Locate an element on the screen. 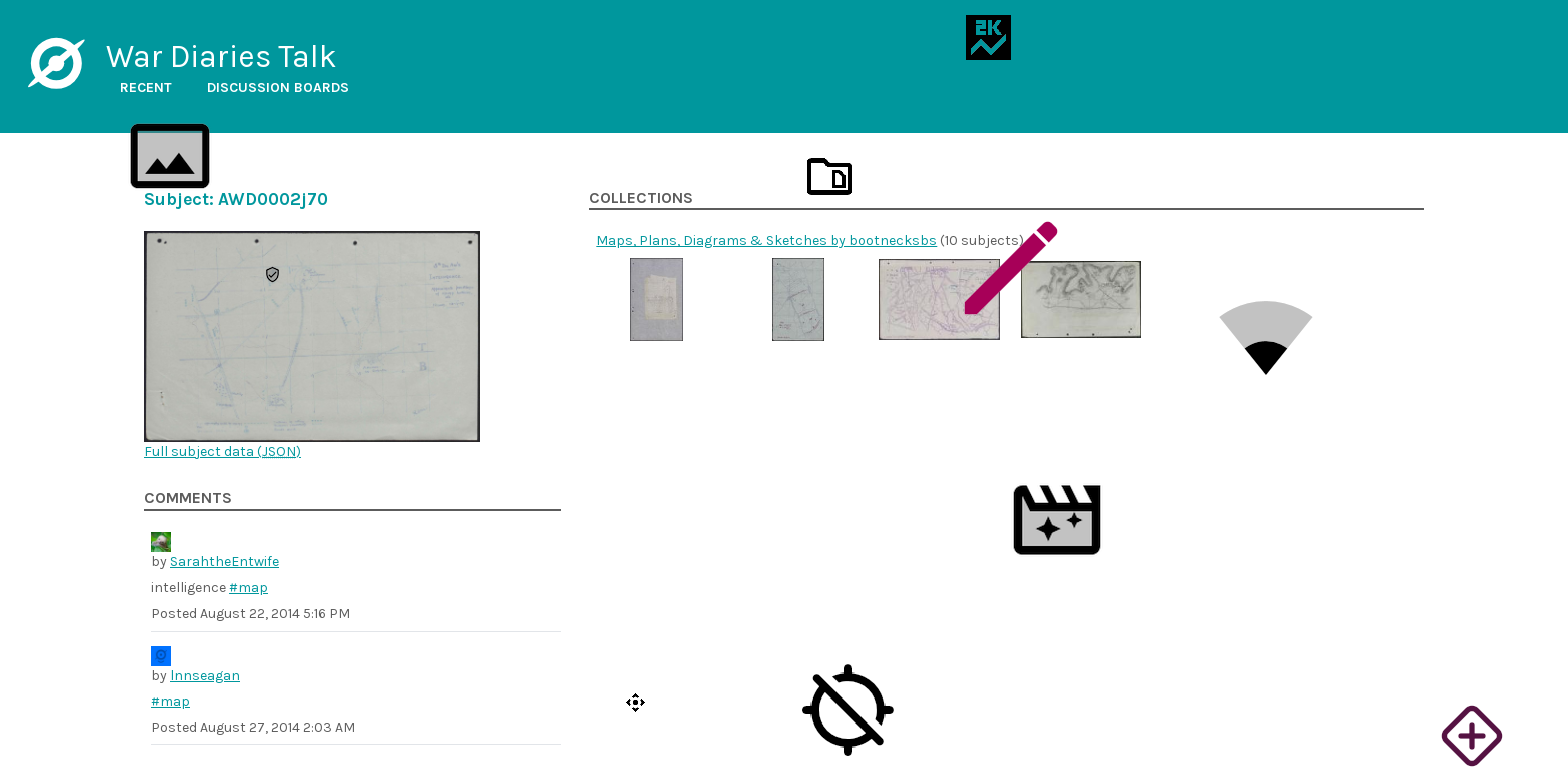 Image resolution: width=1568 pixels, height=773 pixels. add to favorites or premium collection is located at coordinates (1472, 736).